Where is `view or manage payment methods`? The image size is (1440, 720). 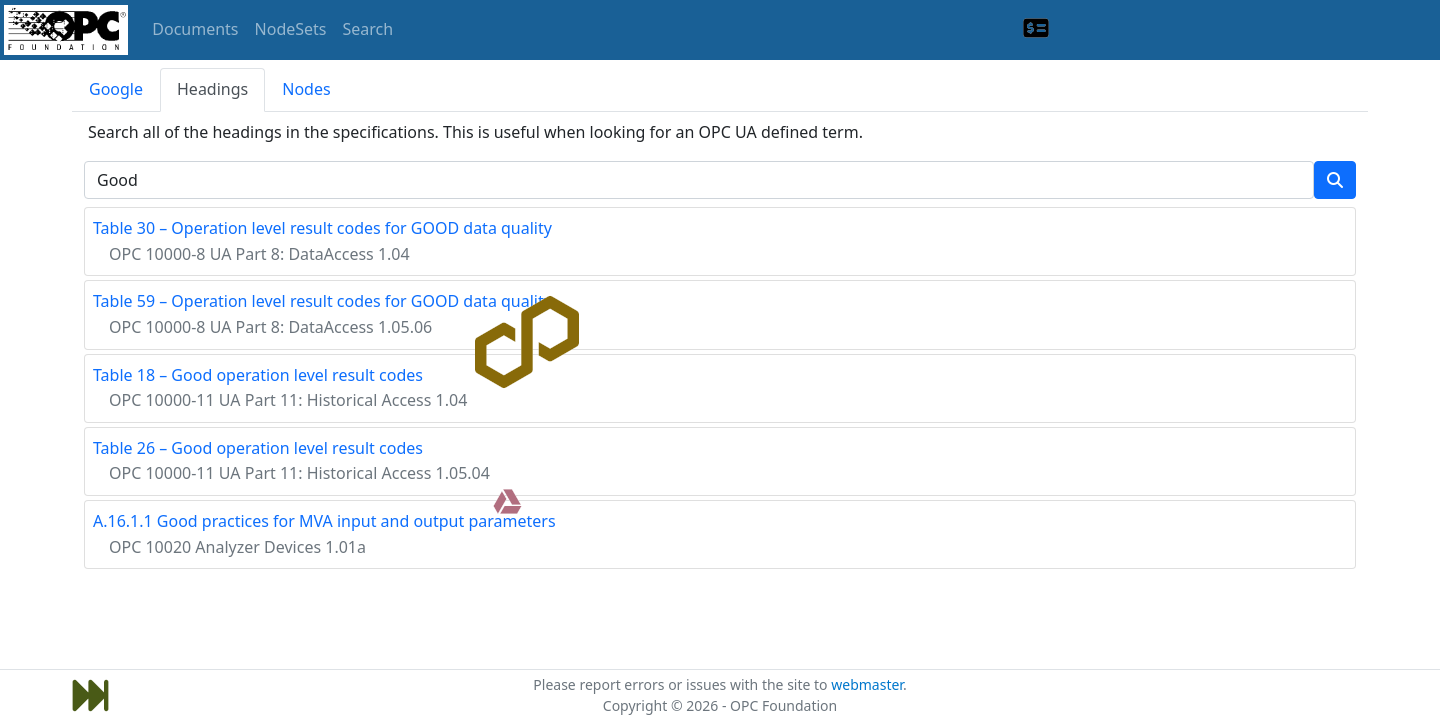 view or manage payment methods is located at coordinates (1036, 28).